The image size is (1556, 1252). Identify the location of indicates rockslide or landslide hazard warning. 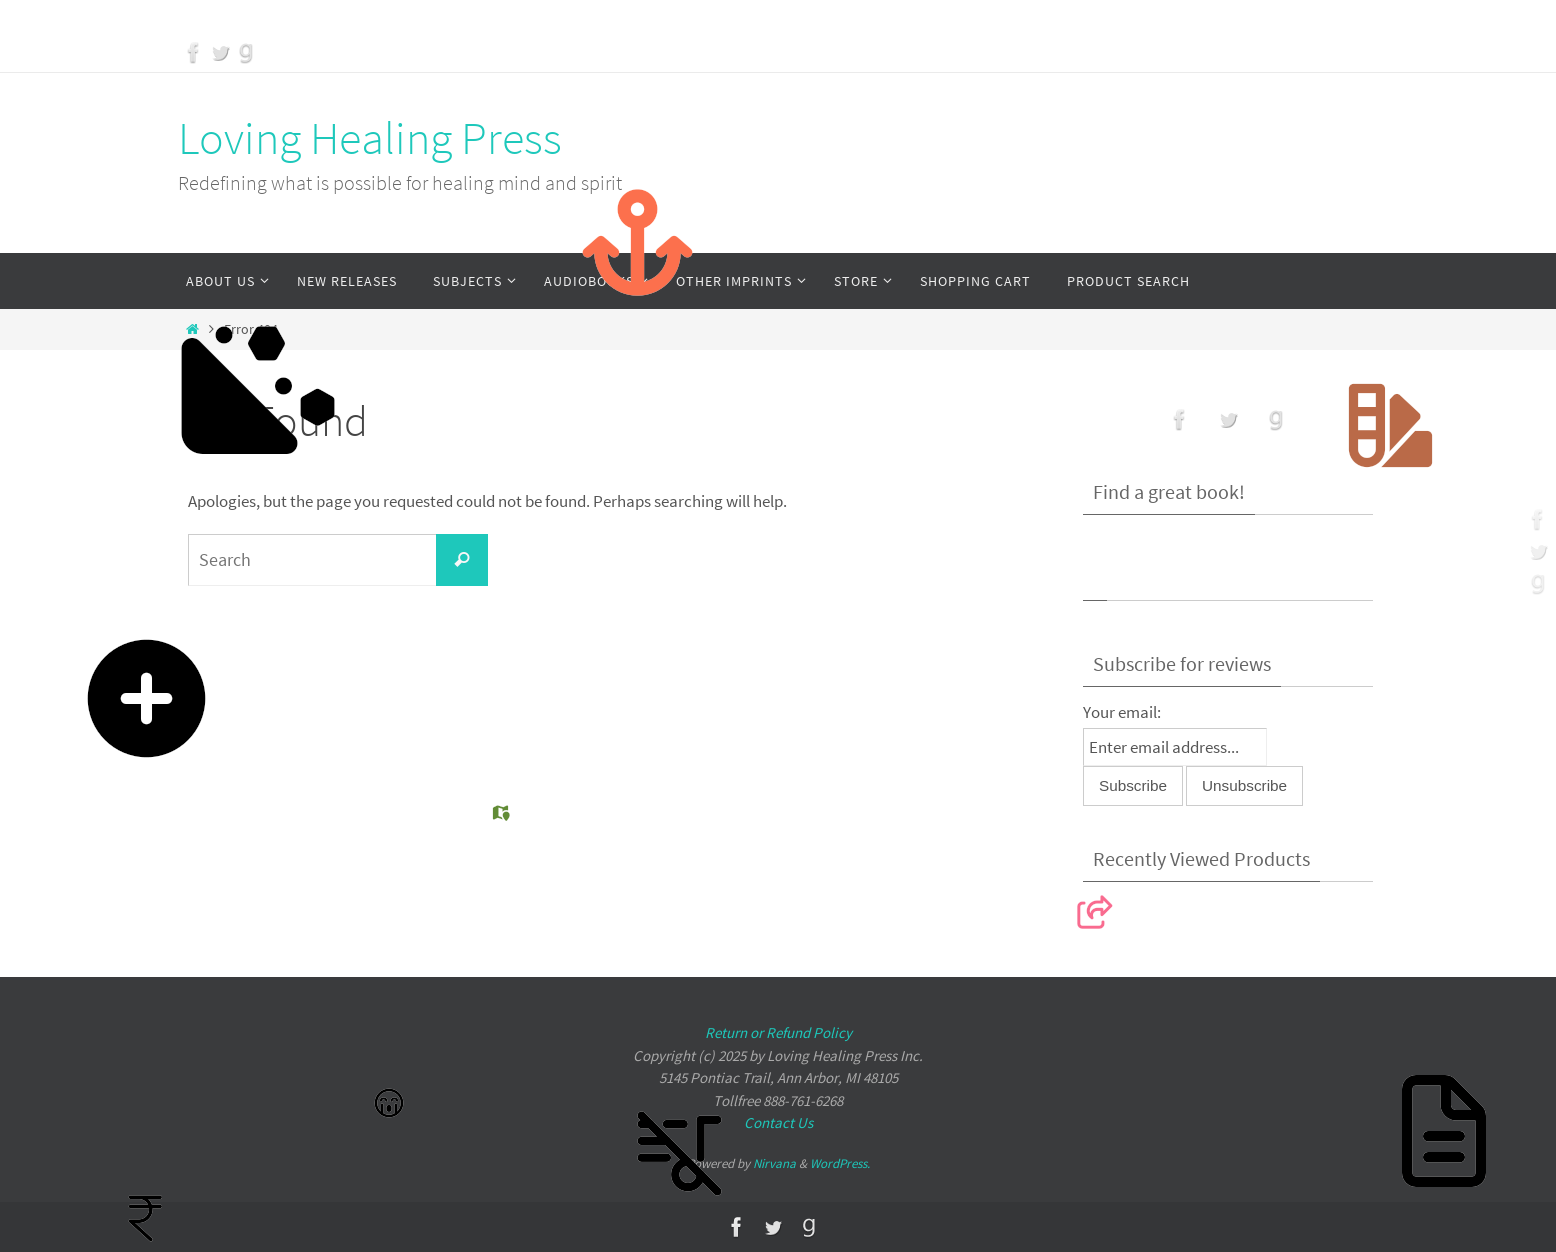
(258, 386).